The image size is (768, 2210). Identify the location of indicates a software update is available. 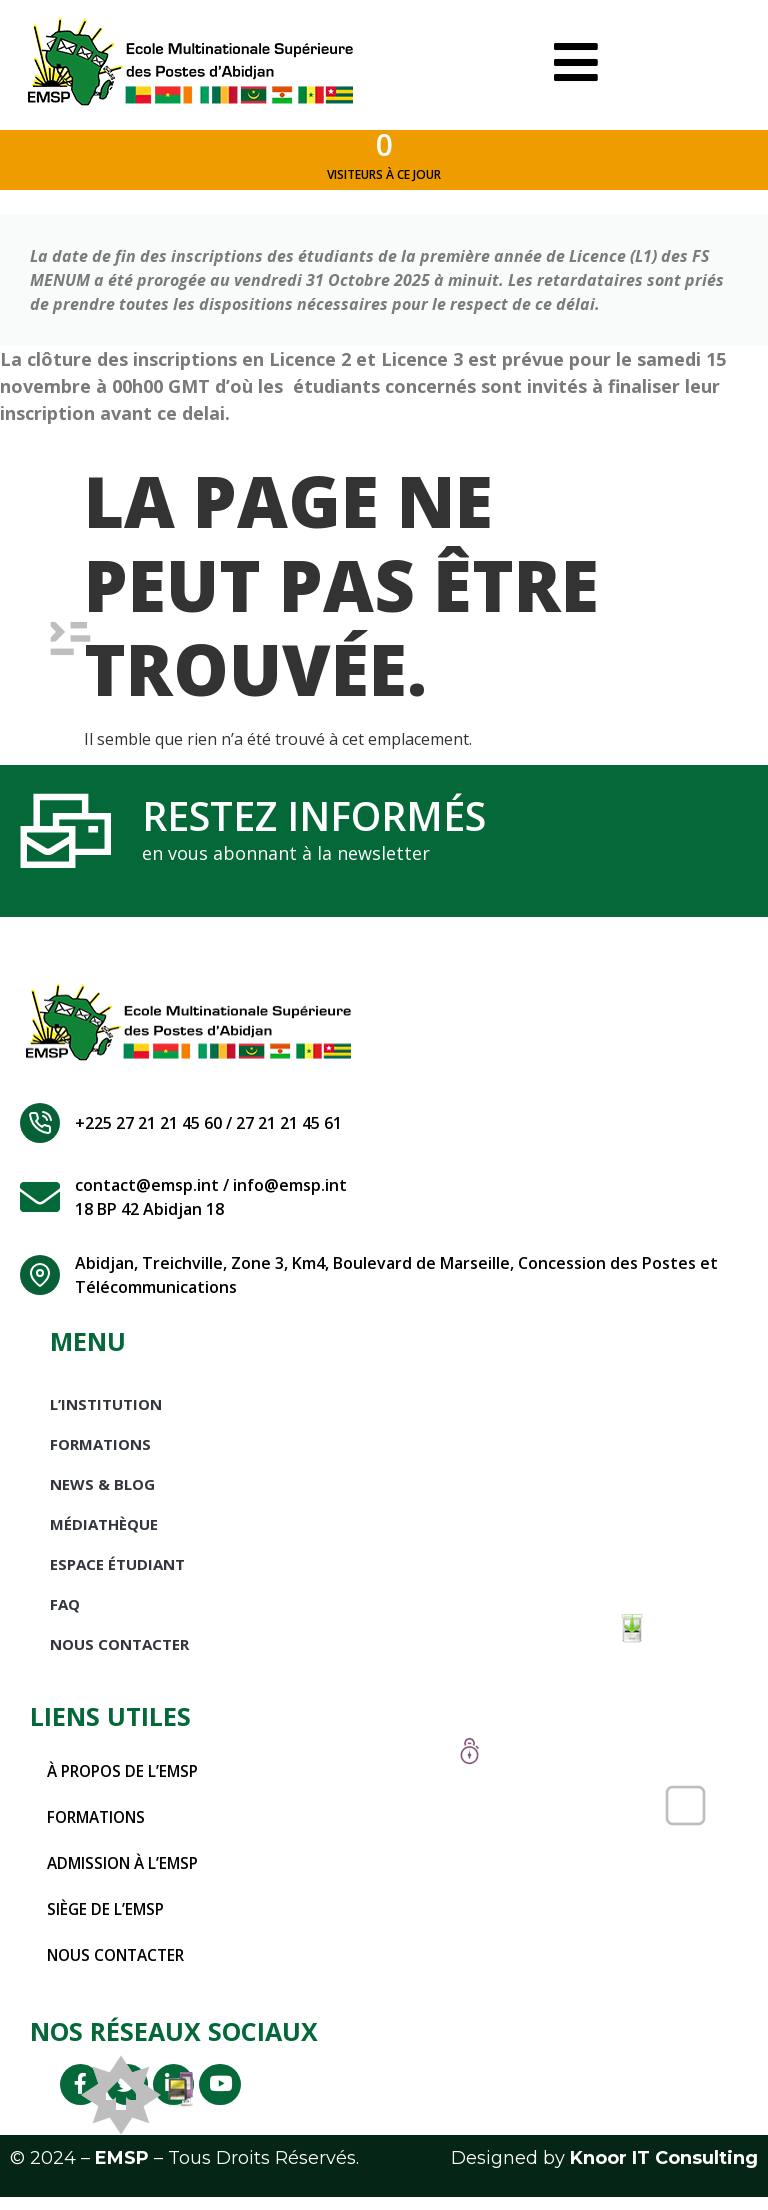
(121, 2095).